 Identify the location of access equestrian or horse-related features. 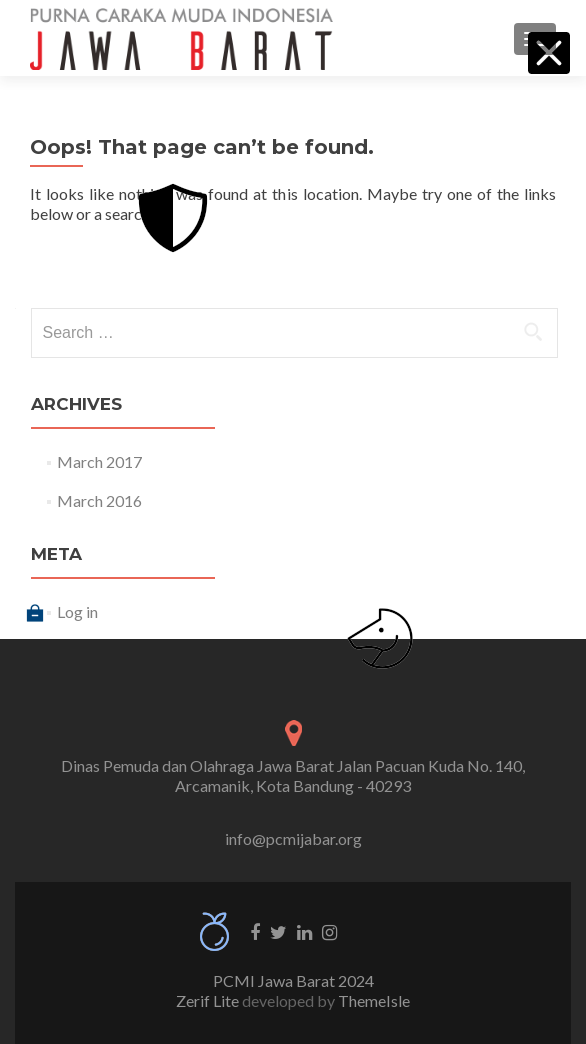
(382, 638).